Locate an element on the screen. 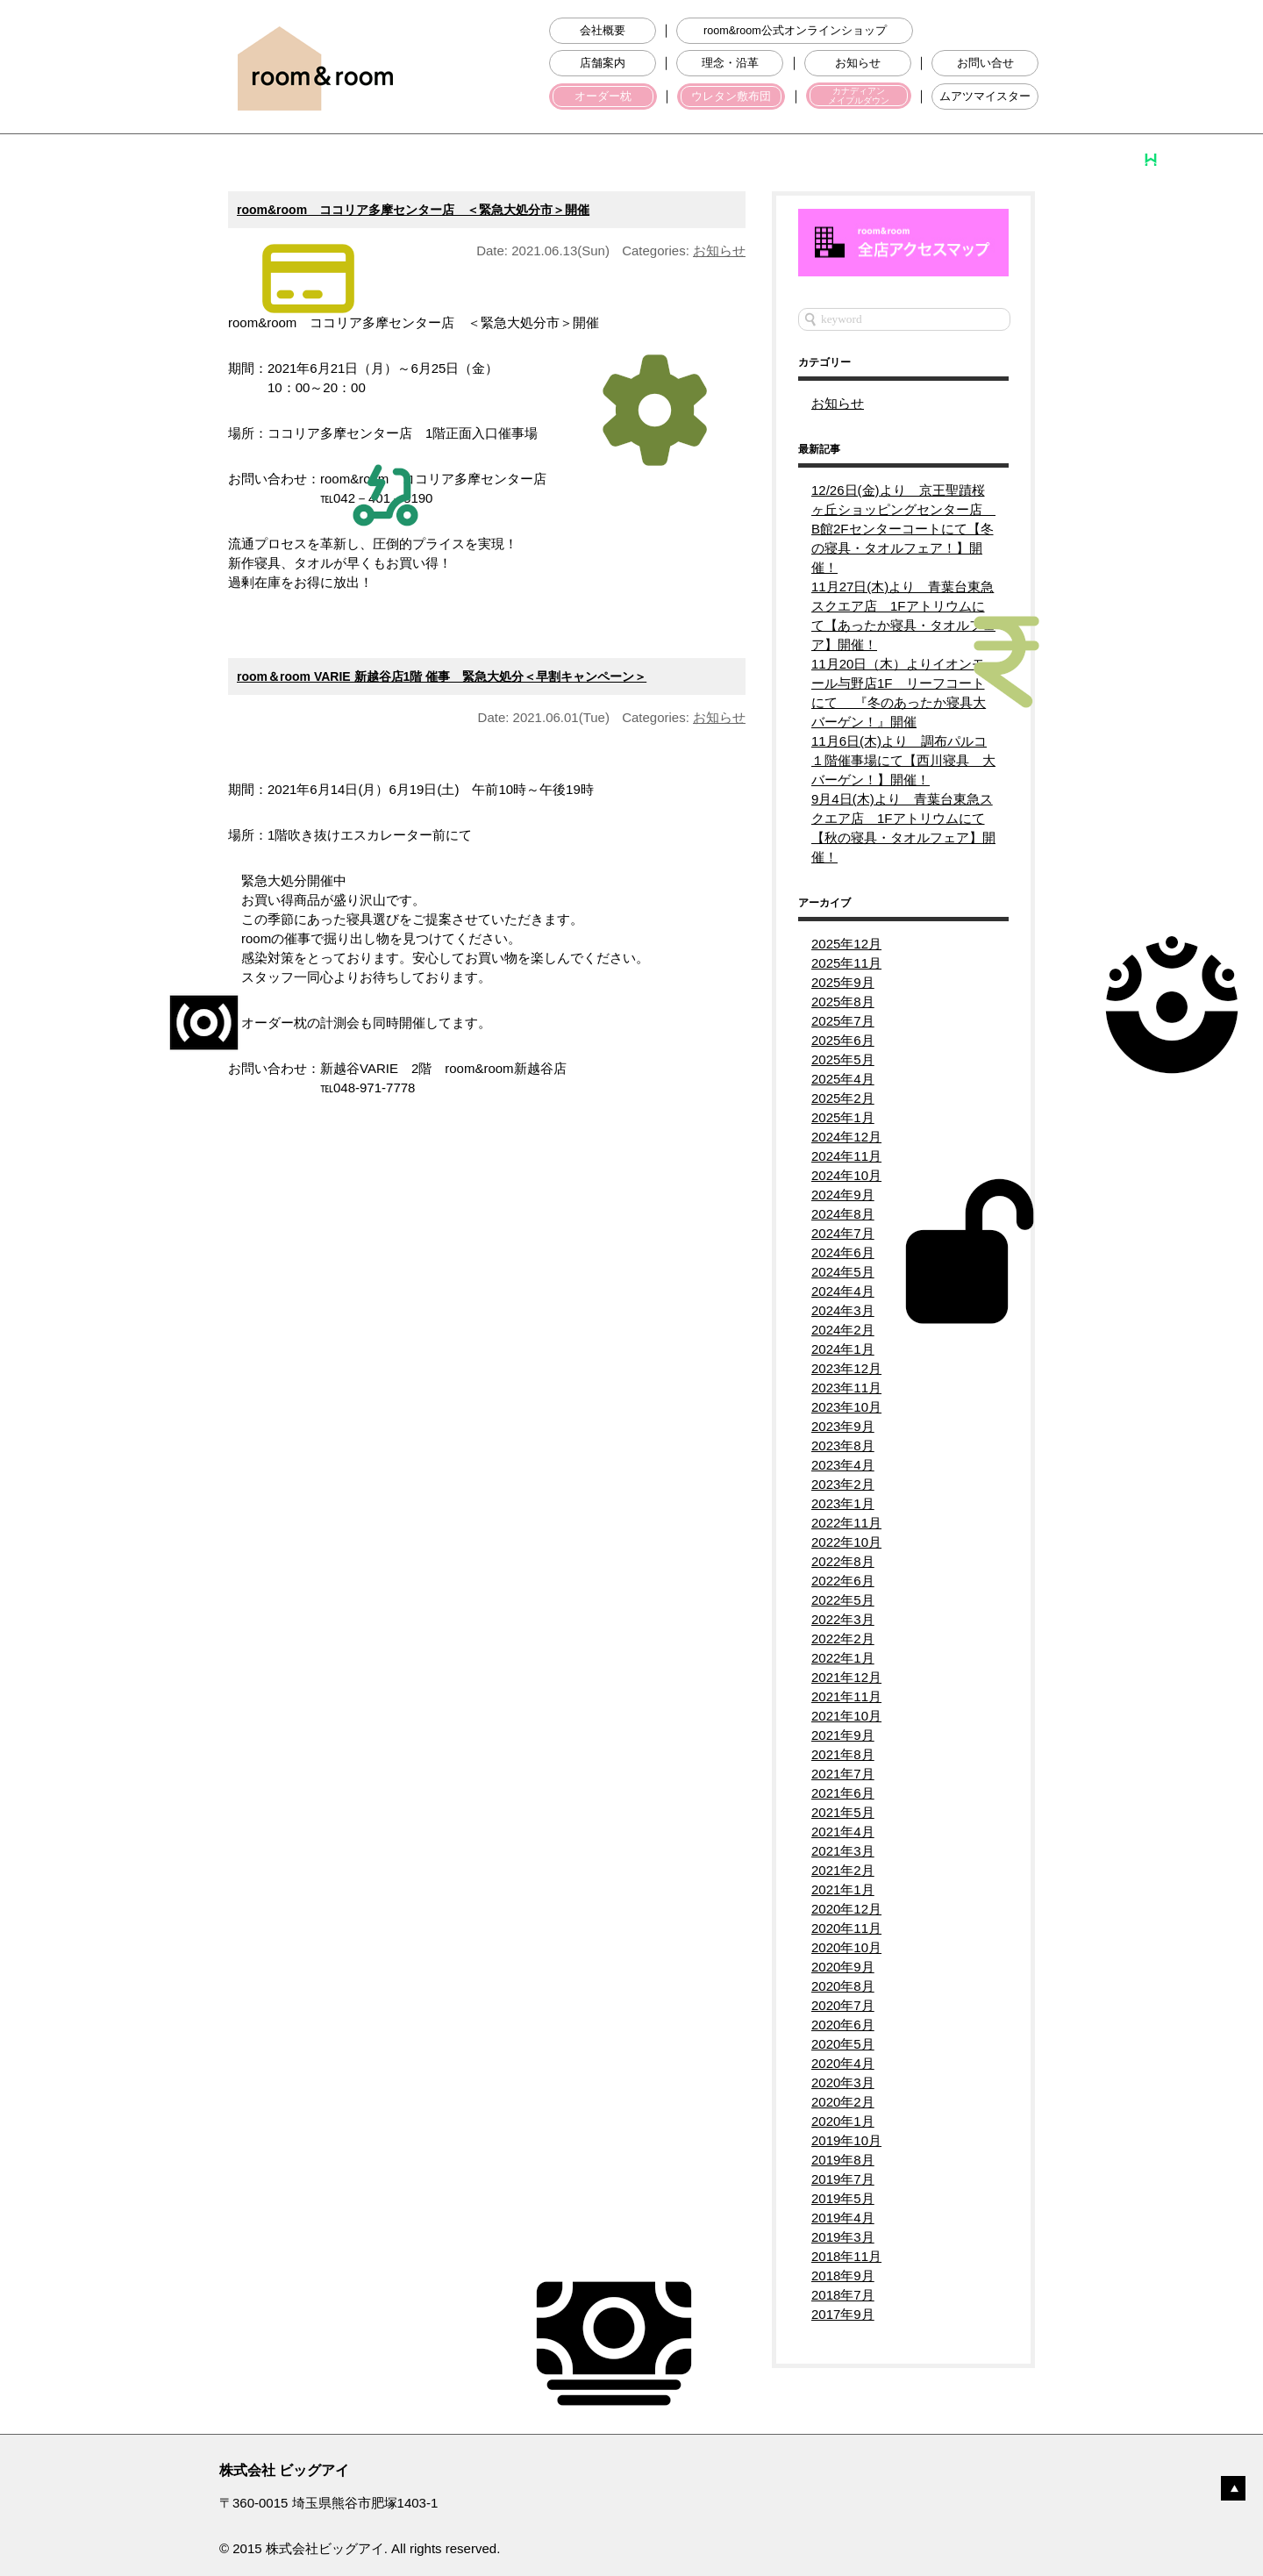 The width and height of the screenshot is (1263, 2576). manage payment methods is located at coordinates (308, 278).